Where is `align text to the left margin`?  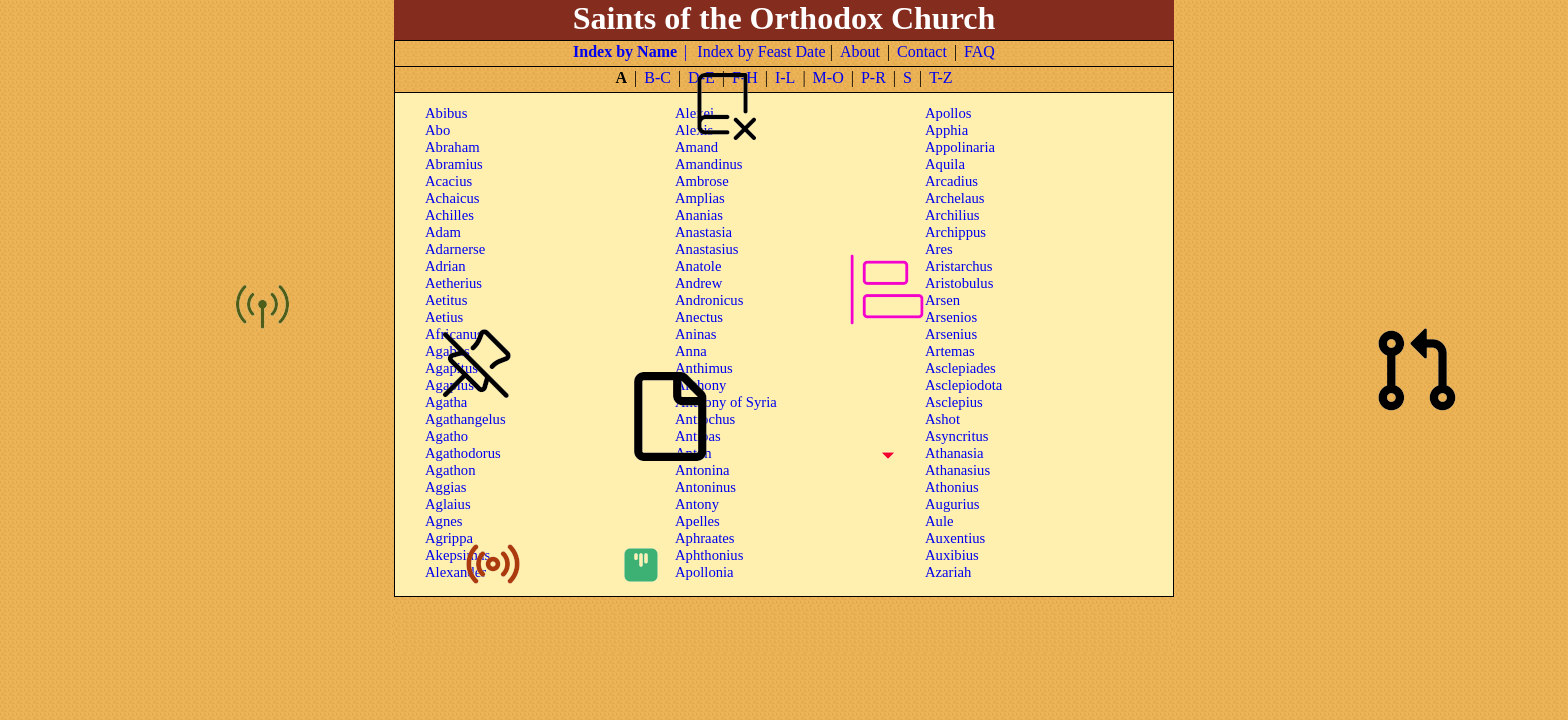
align text to the left margin is located at coordinates (885, 289).